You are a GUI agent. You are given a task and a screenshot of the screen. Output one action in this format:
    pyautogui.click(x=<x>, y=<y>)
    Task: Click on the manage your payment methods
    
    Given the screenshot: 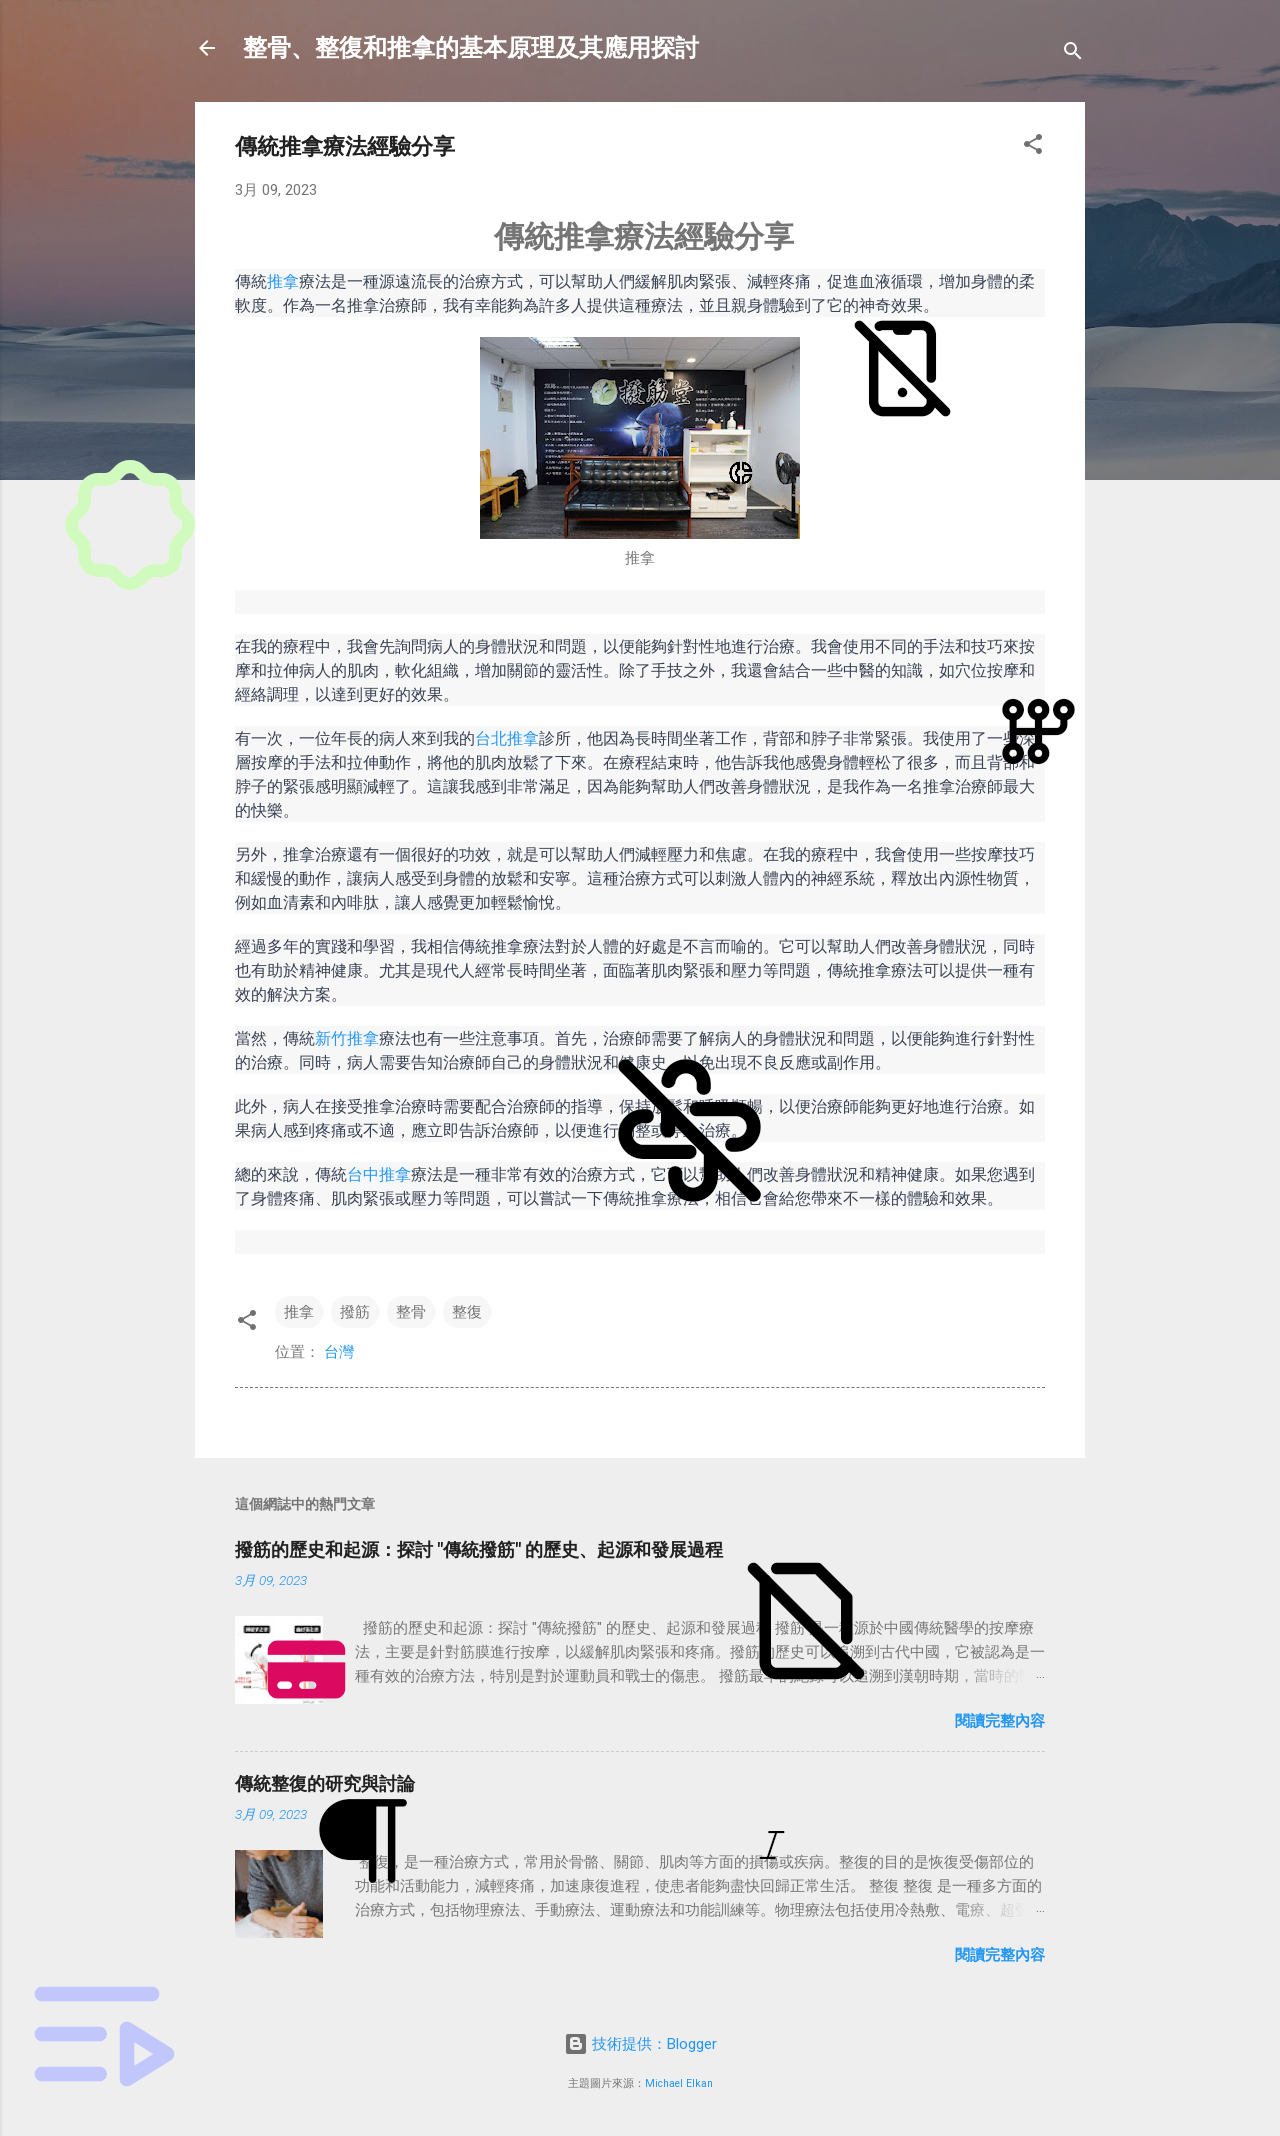 What is the action you would take?
    pyautogui.click(x=306, y=1669)
    